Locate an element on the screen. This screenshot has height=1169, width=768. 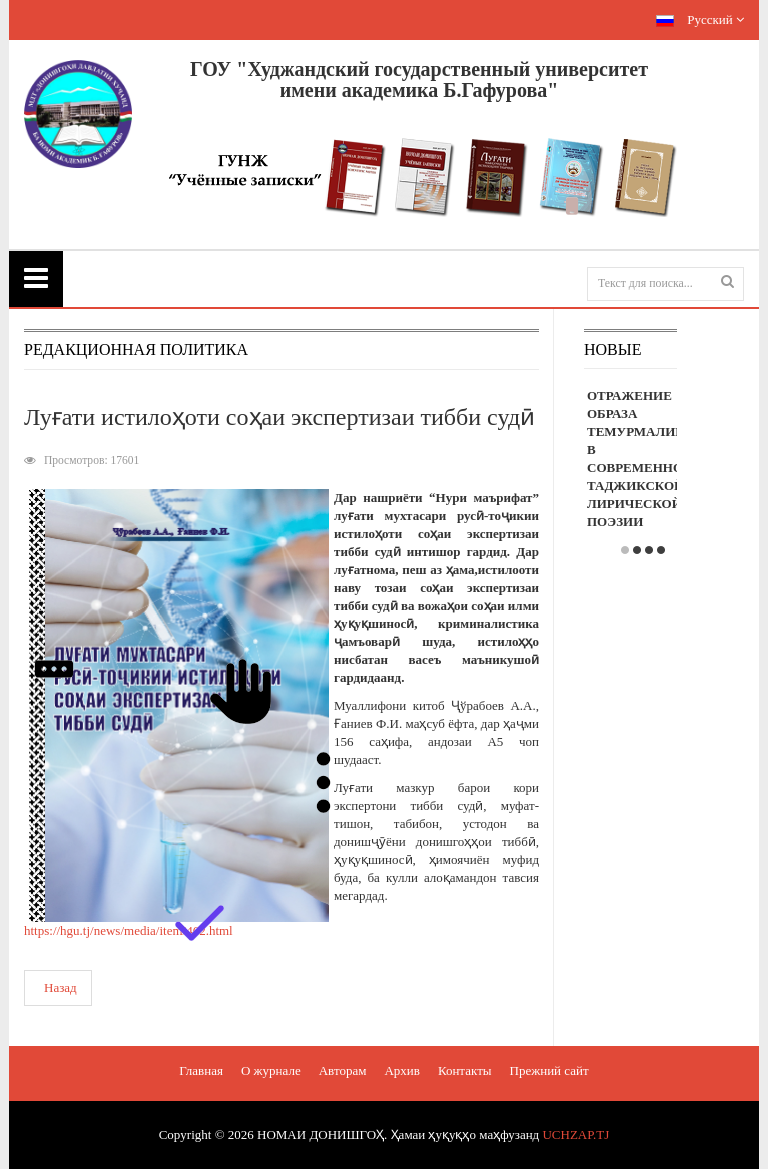
indicates mobile device or smartphone is located at coordinates (572, 206).